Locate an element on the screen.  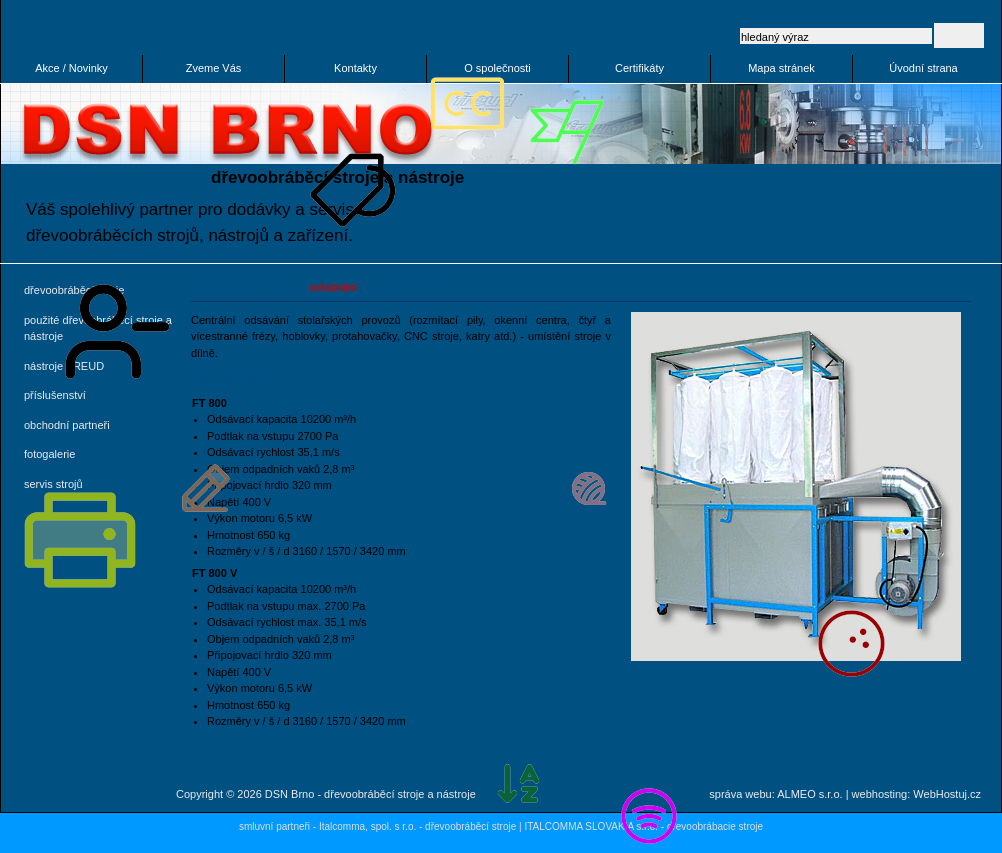
edit text or content is located at coordinates (205, 489).